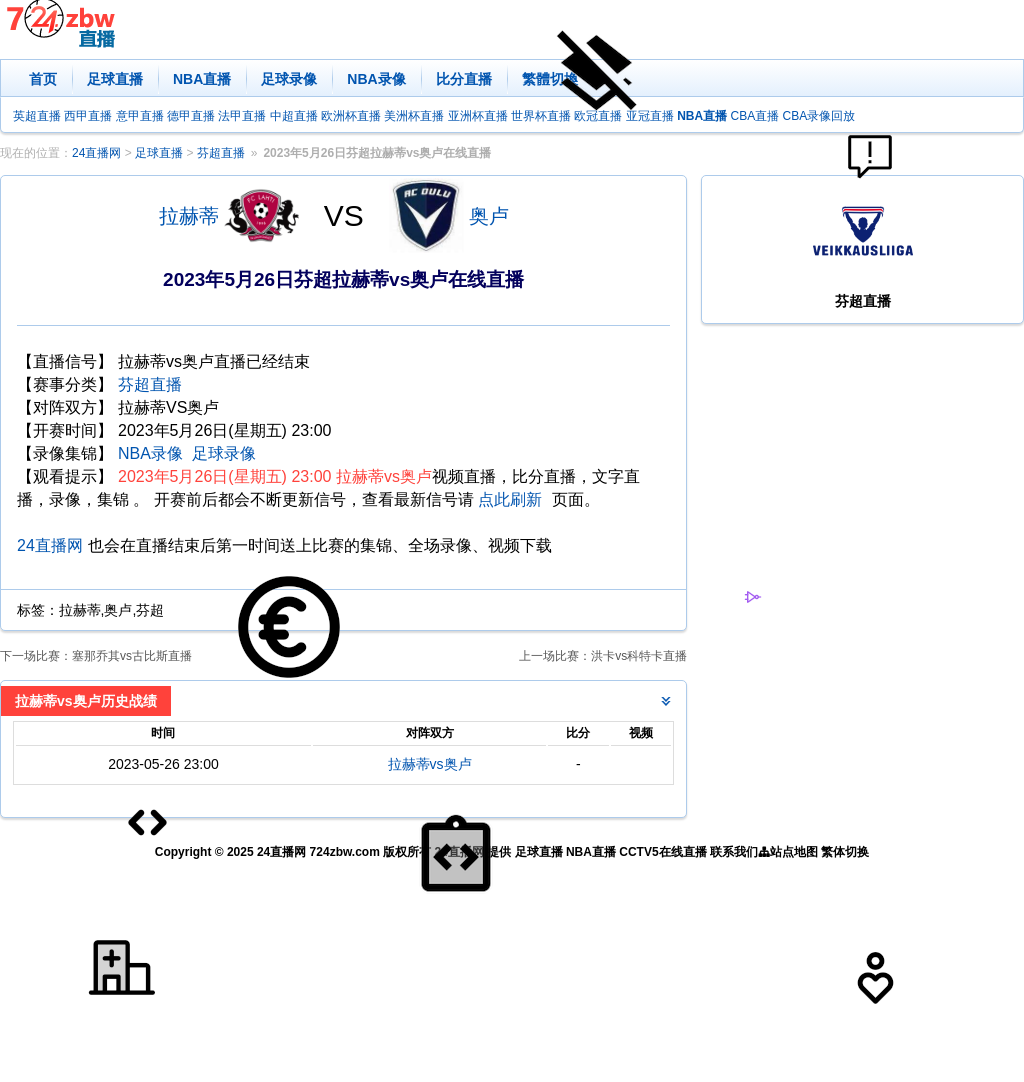 This screenshot has height=1082, width=1024. Describe the element at coordinates (875, 977) in the screenshot. I see `show empathy or emotional support features` at that location.